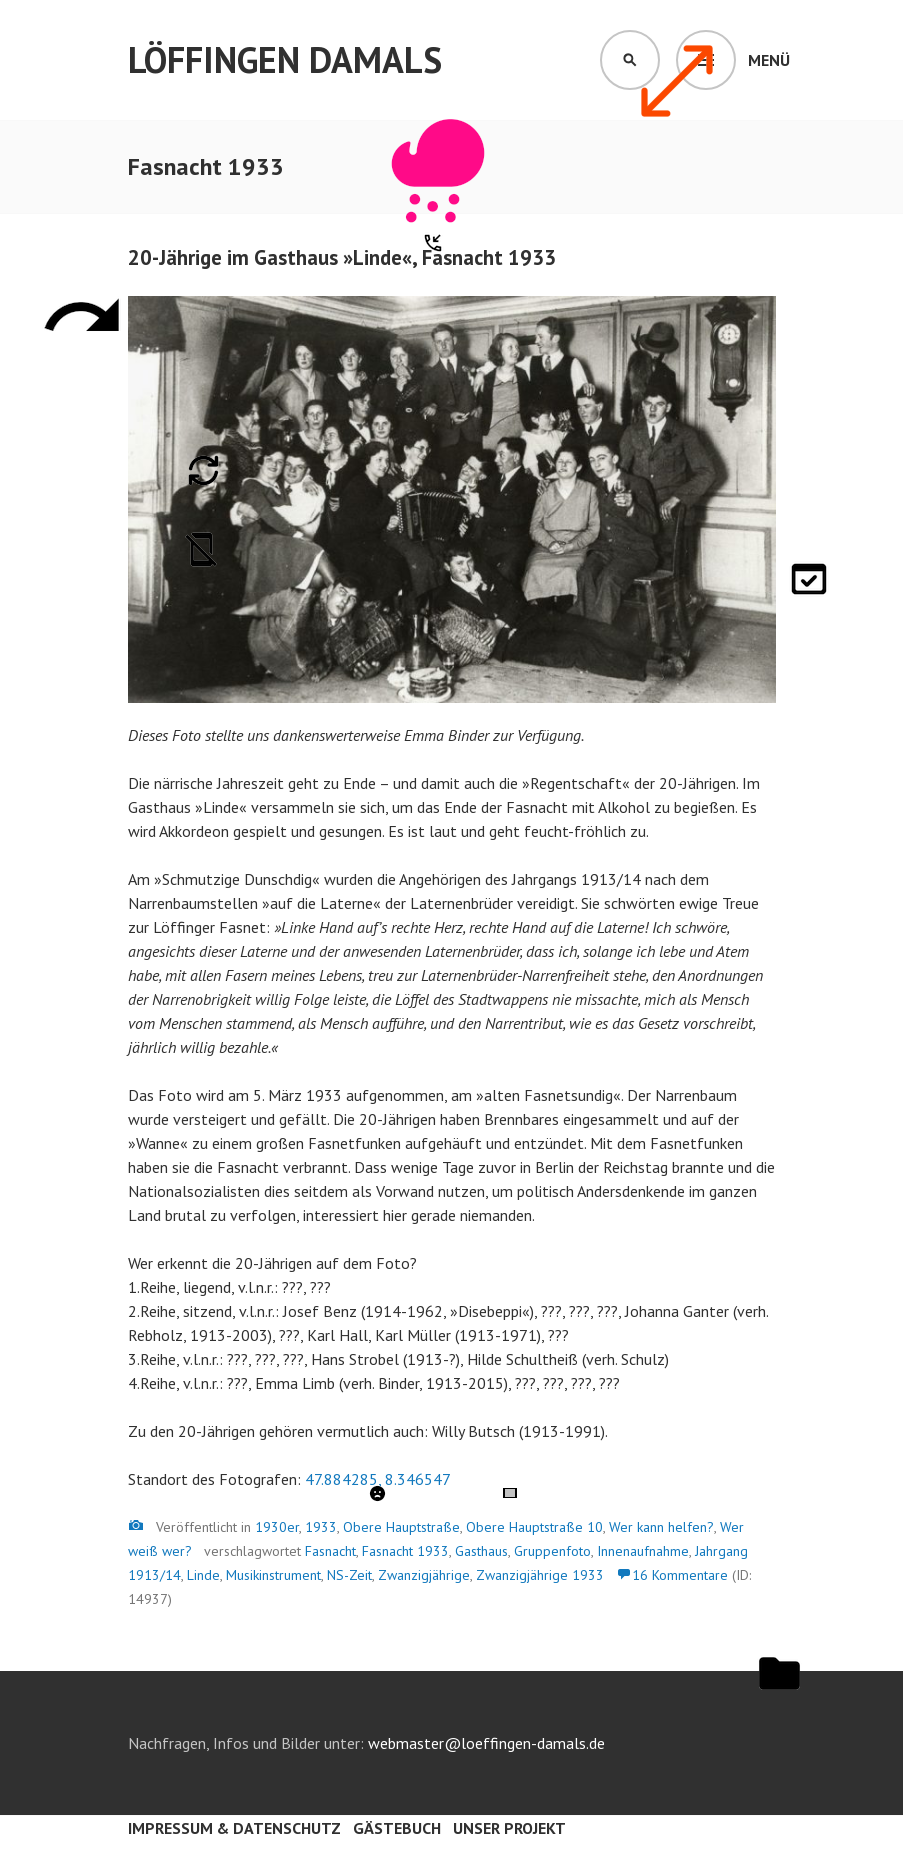 This screenshot has width=903, height=1864. Describe the element at coordinates (779, 1673) in the screenshot. I see `access your files and documents` at that location.